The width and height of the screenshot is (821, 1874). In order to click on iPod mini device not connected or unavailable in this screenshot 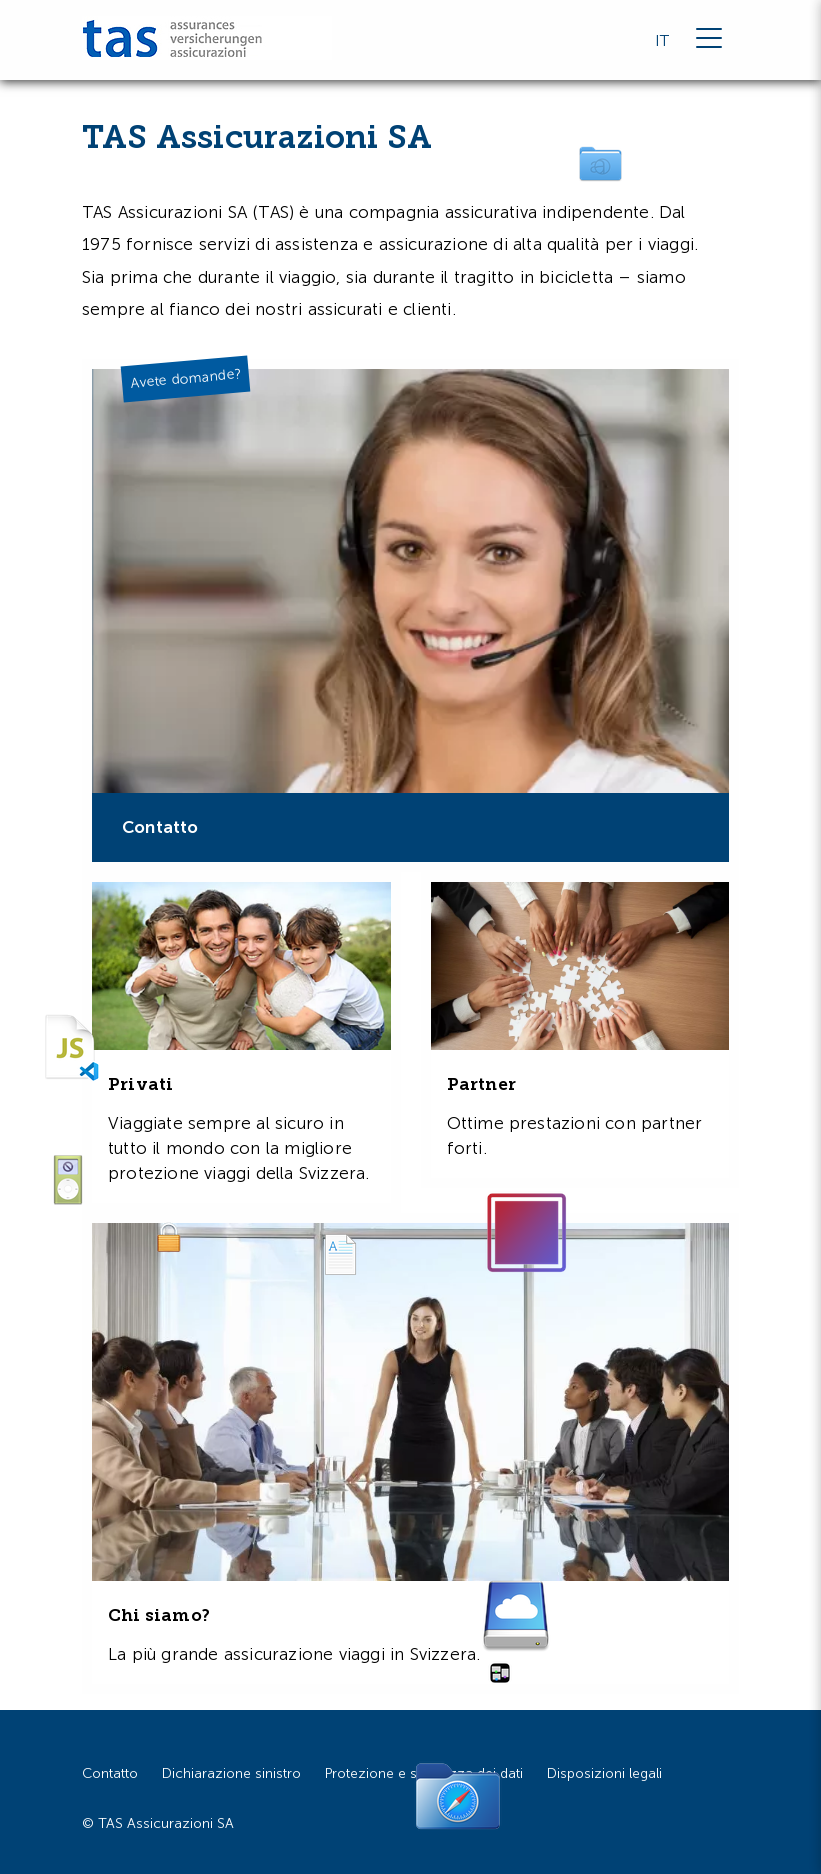, I will do `click(68, 1180)`.